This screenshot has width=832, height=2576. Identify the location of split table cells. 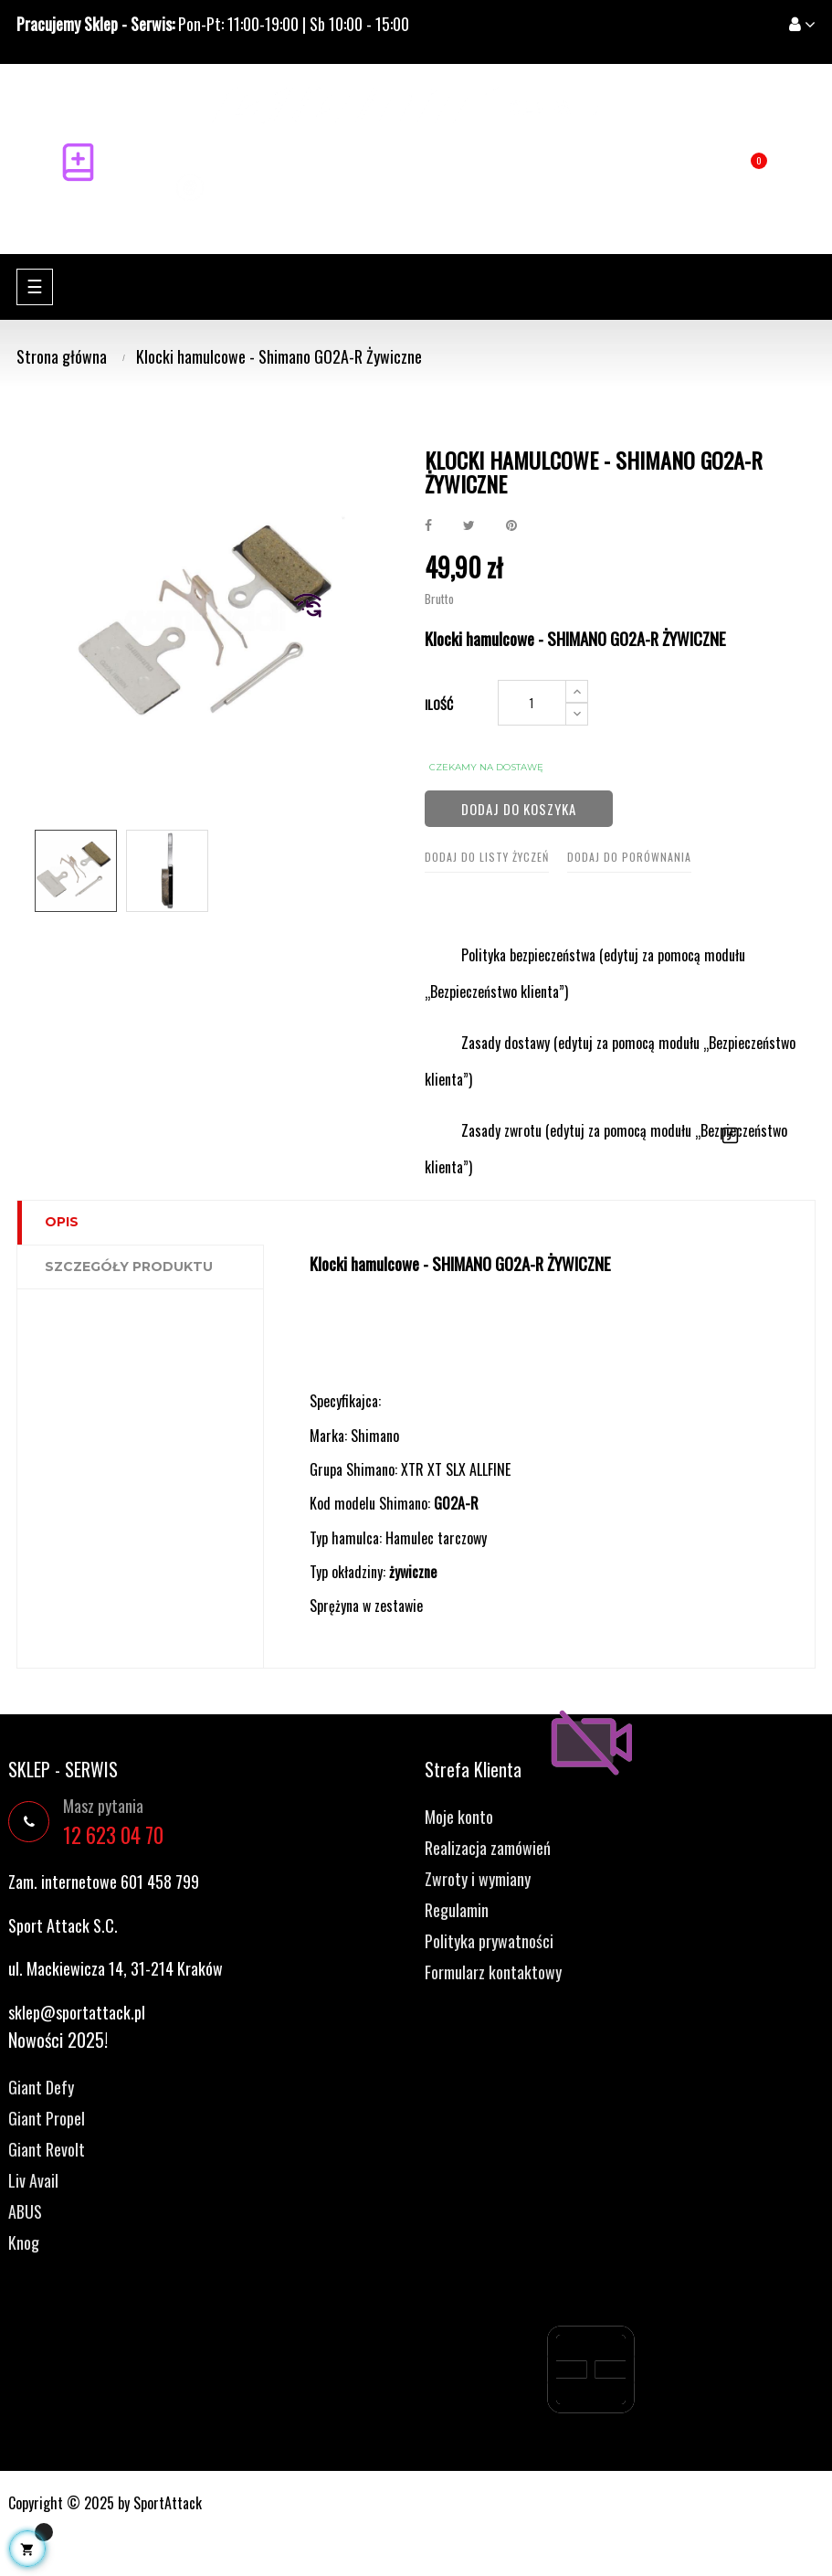
(591, 2369).